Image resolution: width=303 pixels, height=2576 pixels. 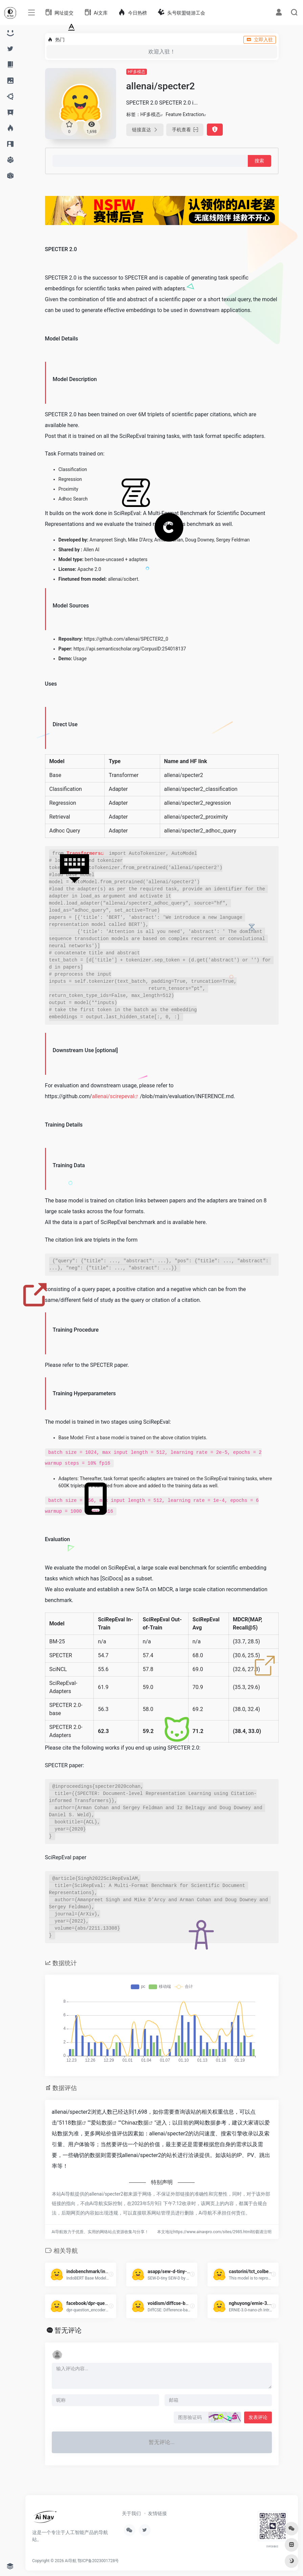 What do you see at coordinates (201, 1934) in the screenshot?
I see `access accessibility settings` at bounding box center [201, 1934].